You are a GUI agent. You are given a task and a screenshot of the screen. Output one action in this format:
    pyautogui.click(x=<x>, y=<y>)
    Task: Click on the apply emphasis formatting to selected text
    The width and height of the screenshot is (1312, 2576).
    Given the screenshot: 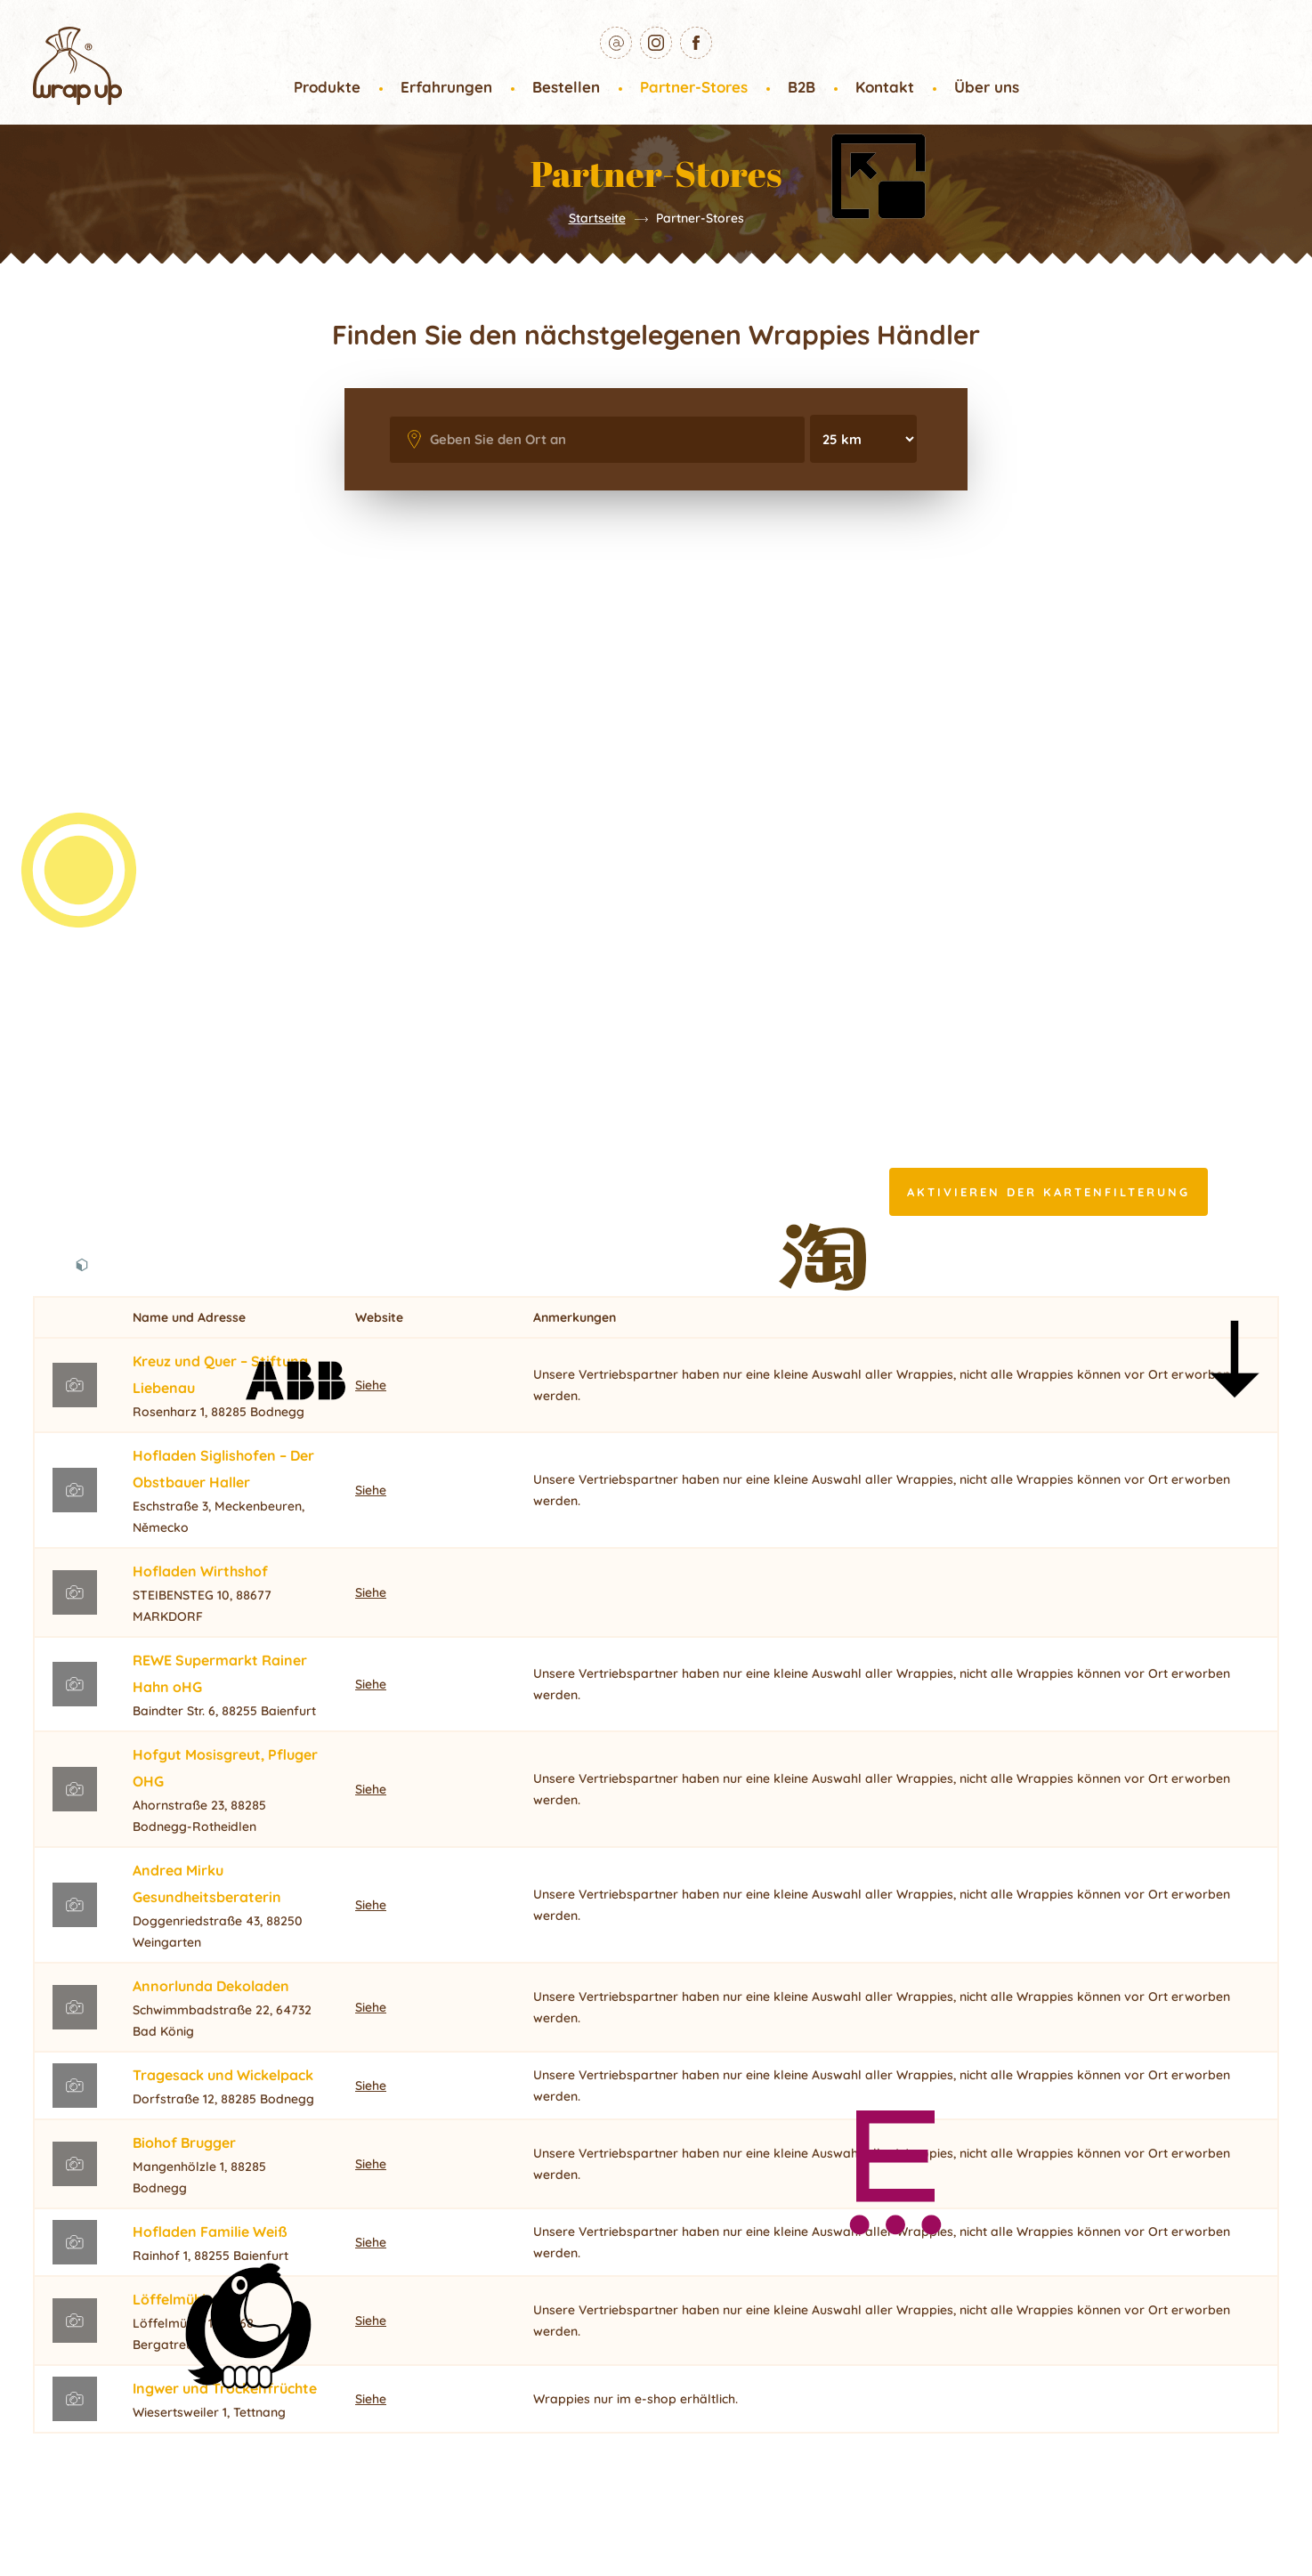 What is the action you would take?
    pyautogui.click(x=895, y=2169)
    